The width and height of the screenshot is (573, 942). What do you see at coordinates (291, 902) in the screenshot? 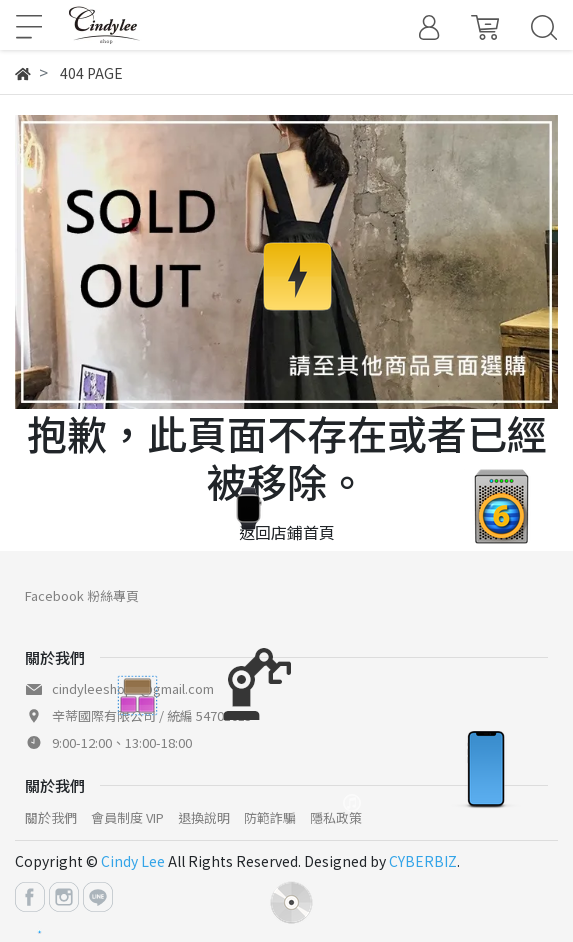
I see `unmount or eject a CD/DVD writer drive` at bounding box center [291, 902].